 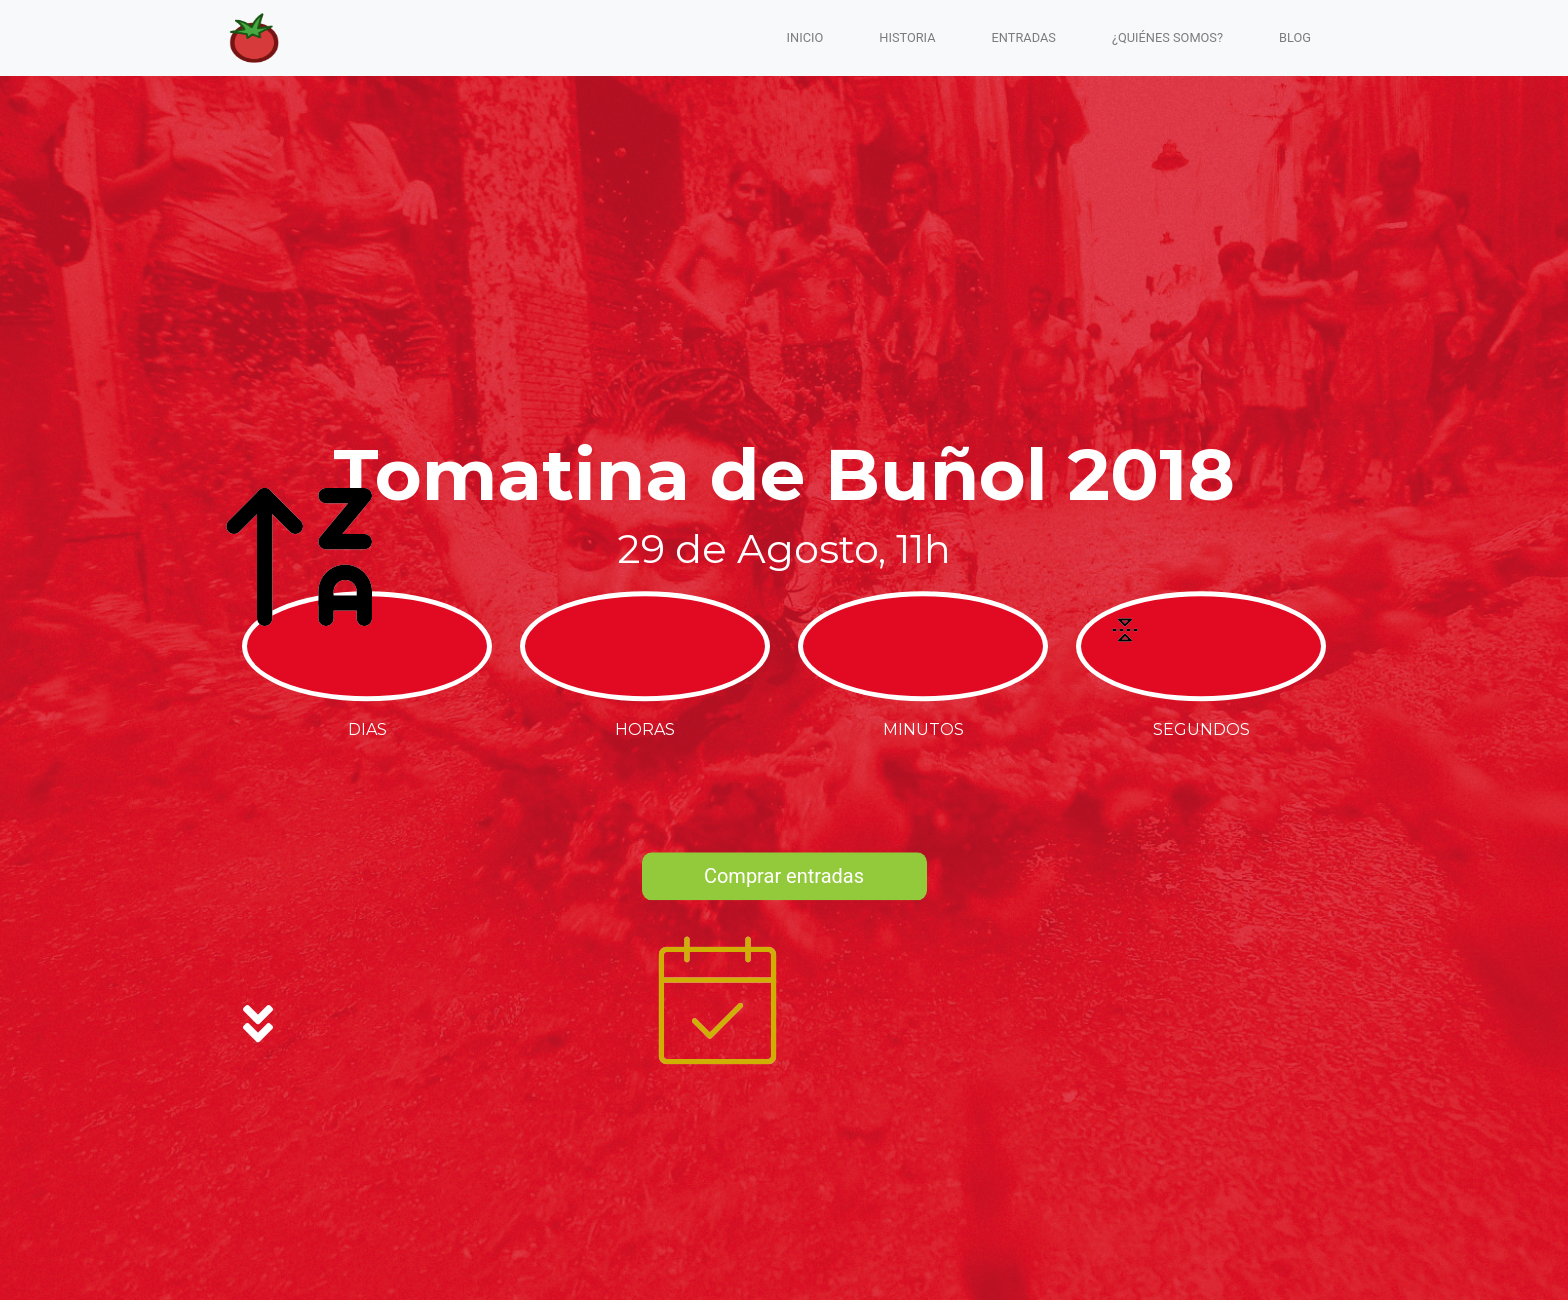 I want to click on confirm or schedule an event, so click(x=717, y=1005).